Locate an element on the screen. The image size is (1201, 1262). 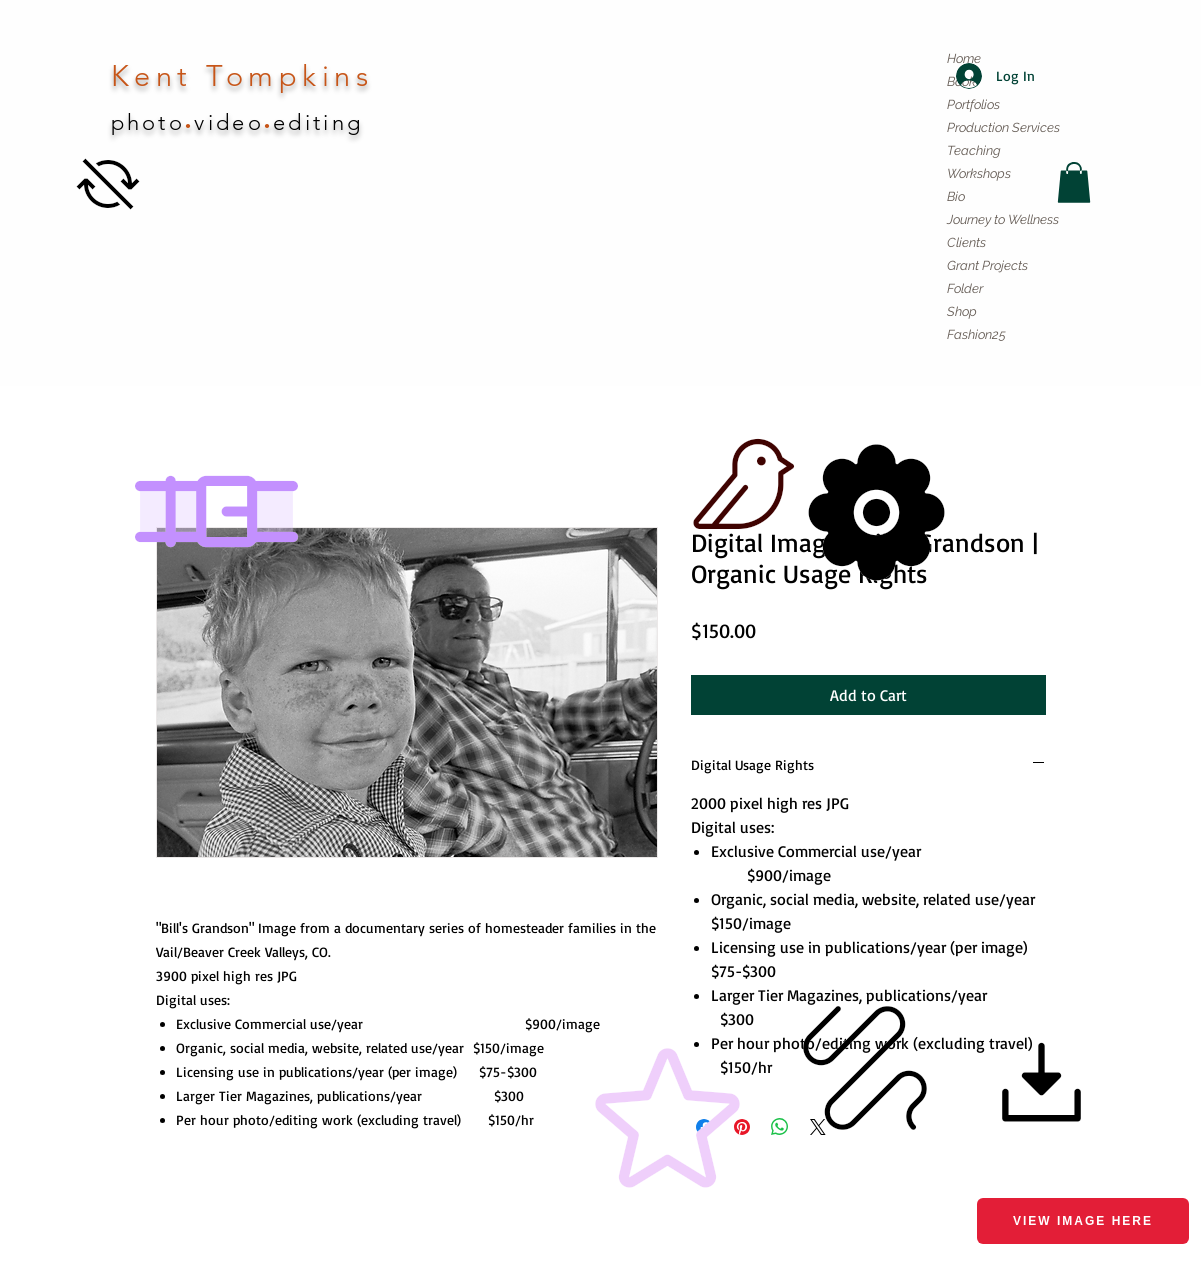
sync is disabled or paused is located at coordinates (108, 184).